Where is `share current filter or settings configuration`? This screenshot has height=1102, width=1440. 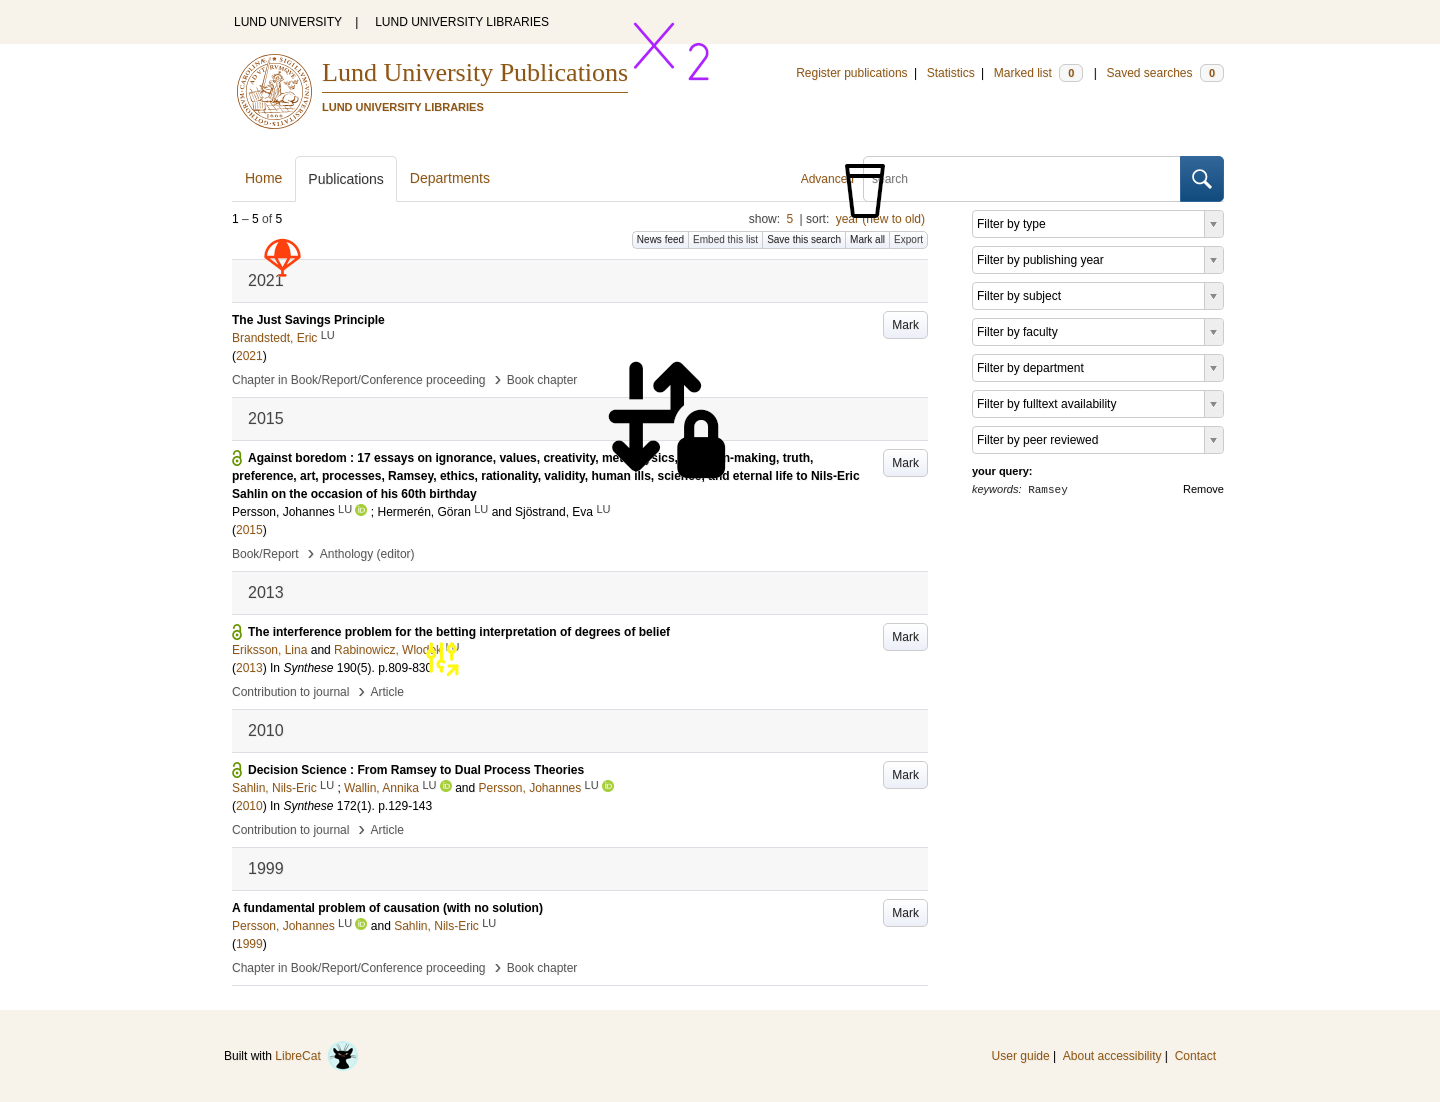
share current filter or settings configuration is located at coordinates (441, 657).